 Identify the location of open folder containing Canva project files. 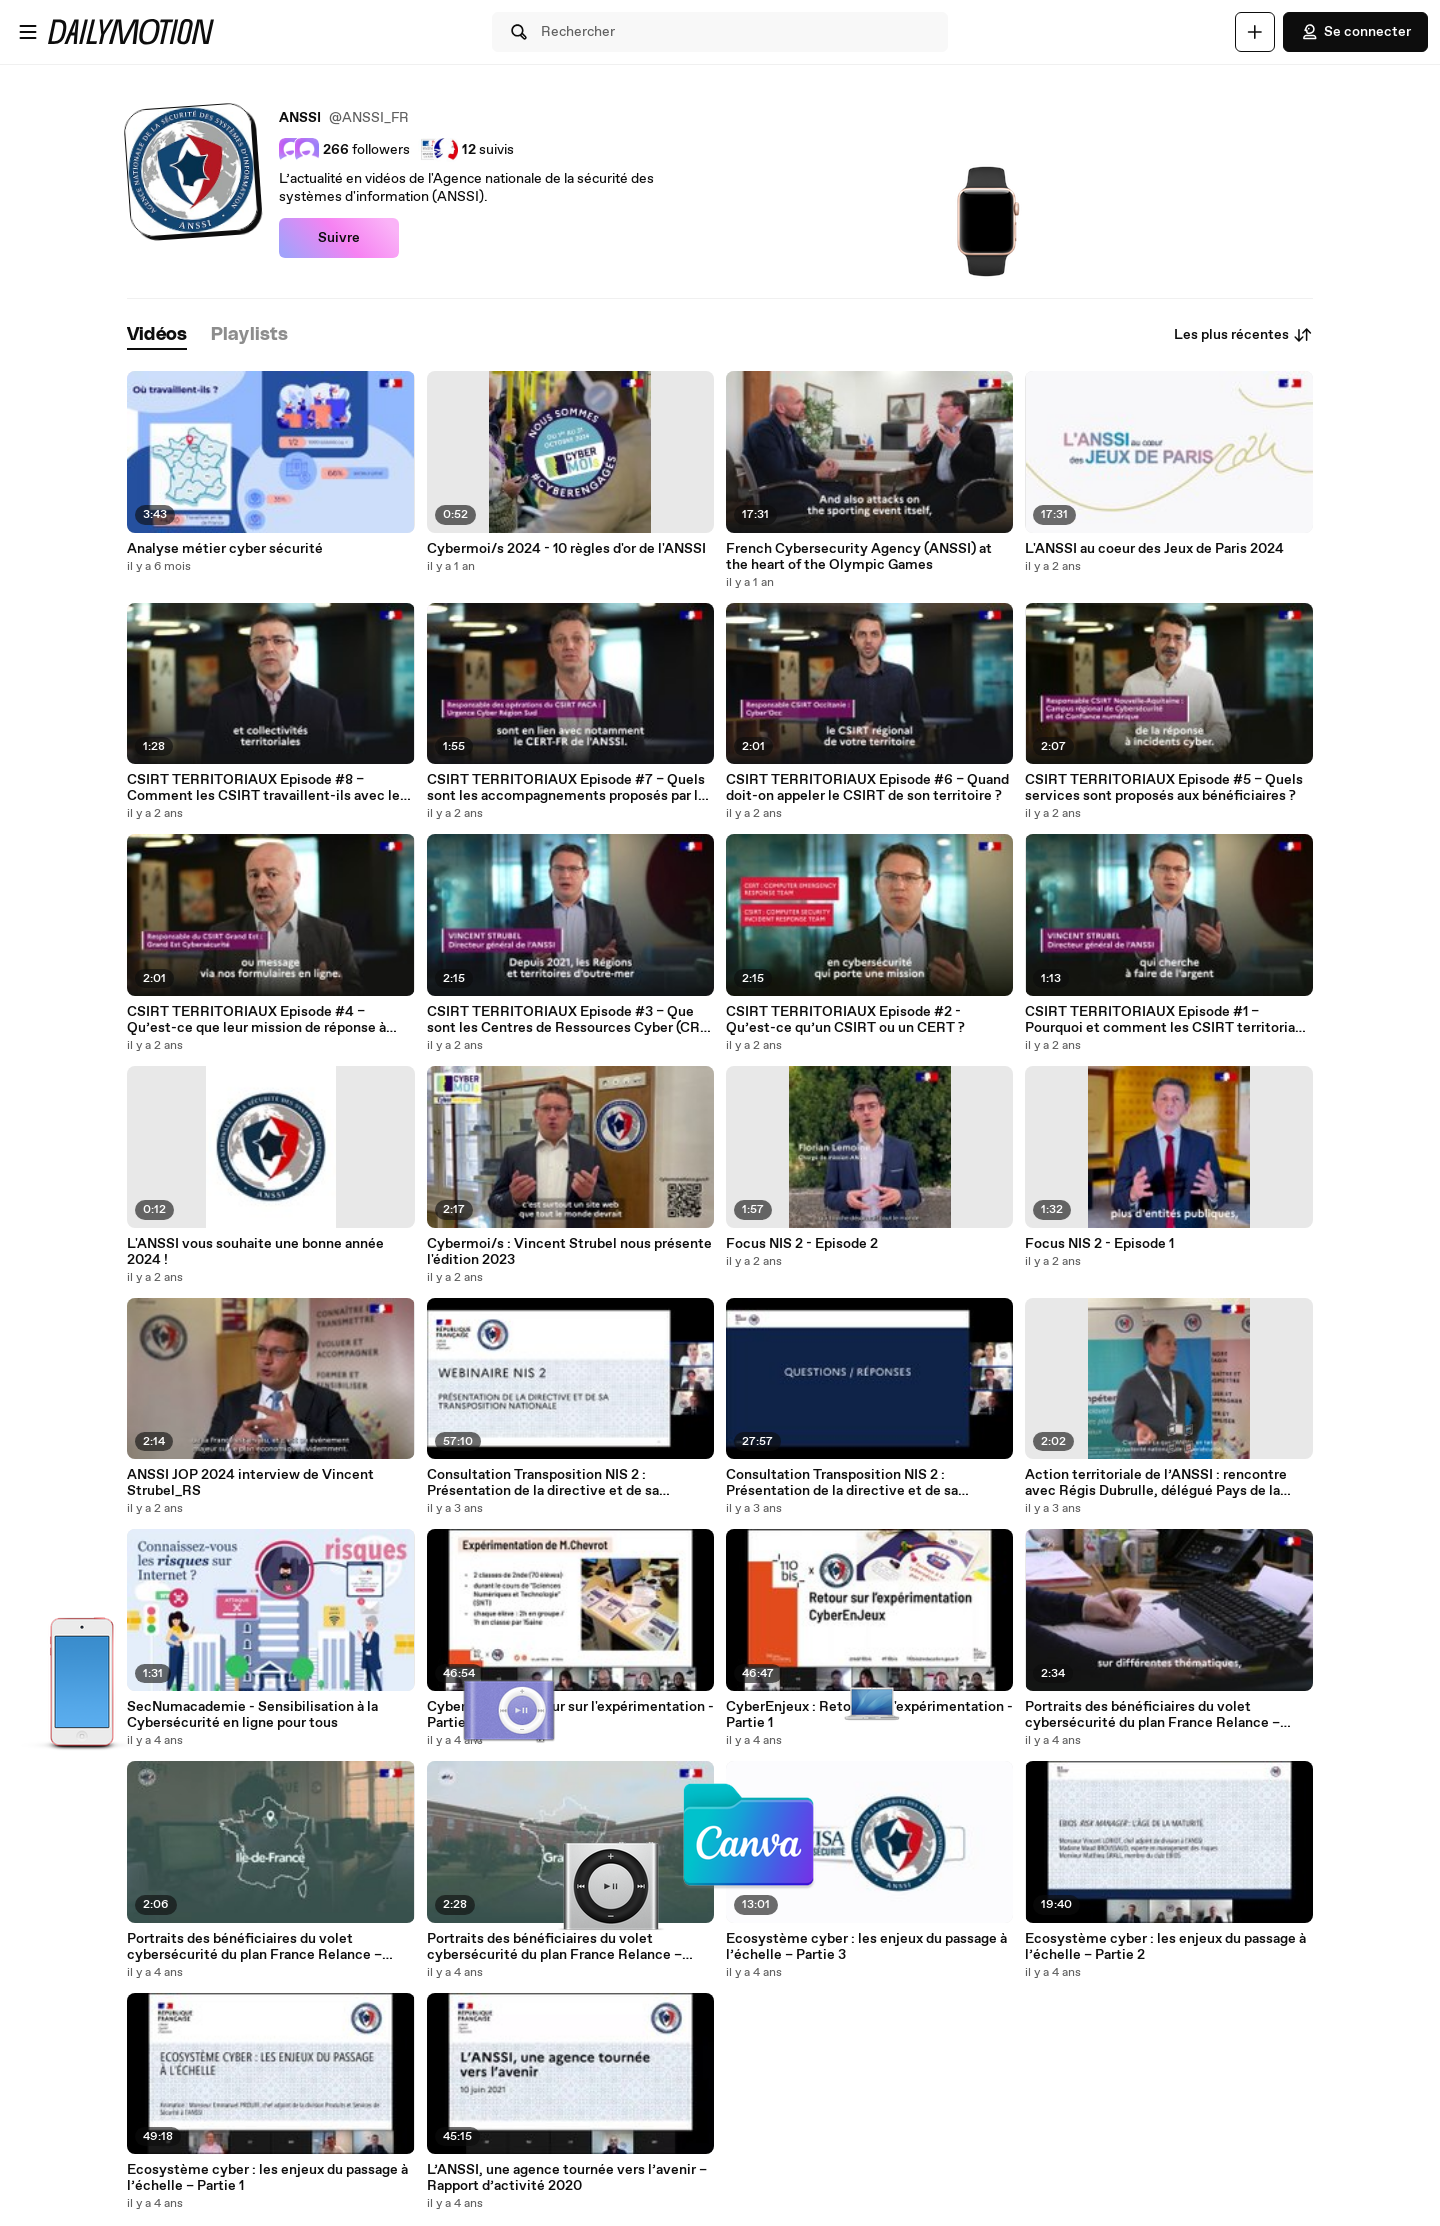
(748, 1838).